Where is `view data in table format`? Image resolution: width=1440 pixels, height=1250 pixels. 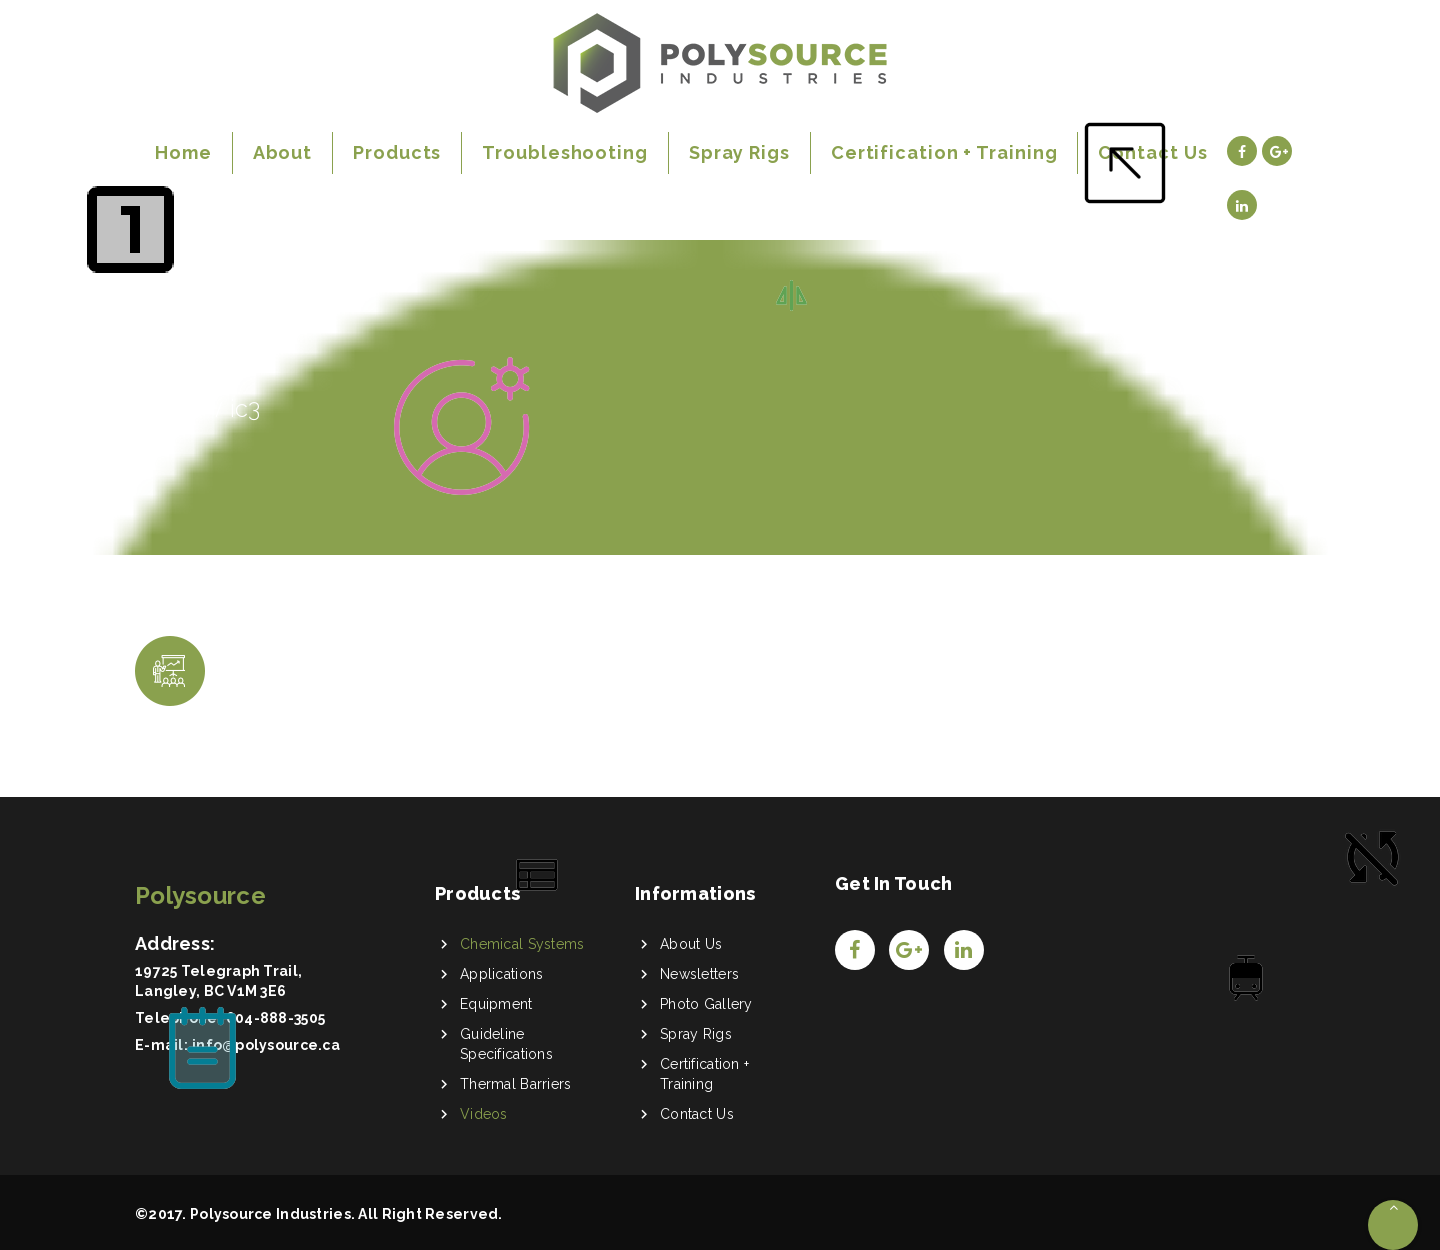
view data in table format is located at coordinates (537, 875).